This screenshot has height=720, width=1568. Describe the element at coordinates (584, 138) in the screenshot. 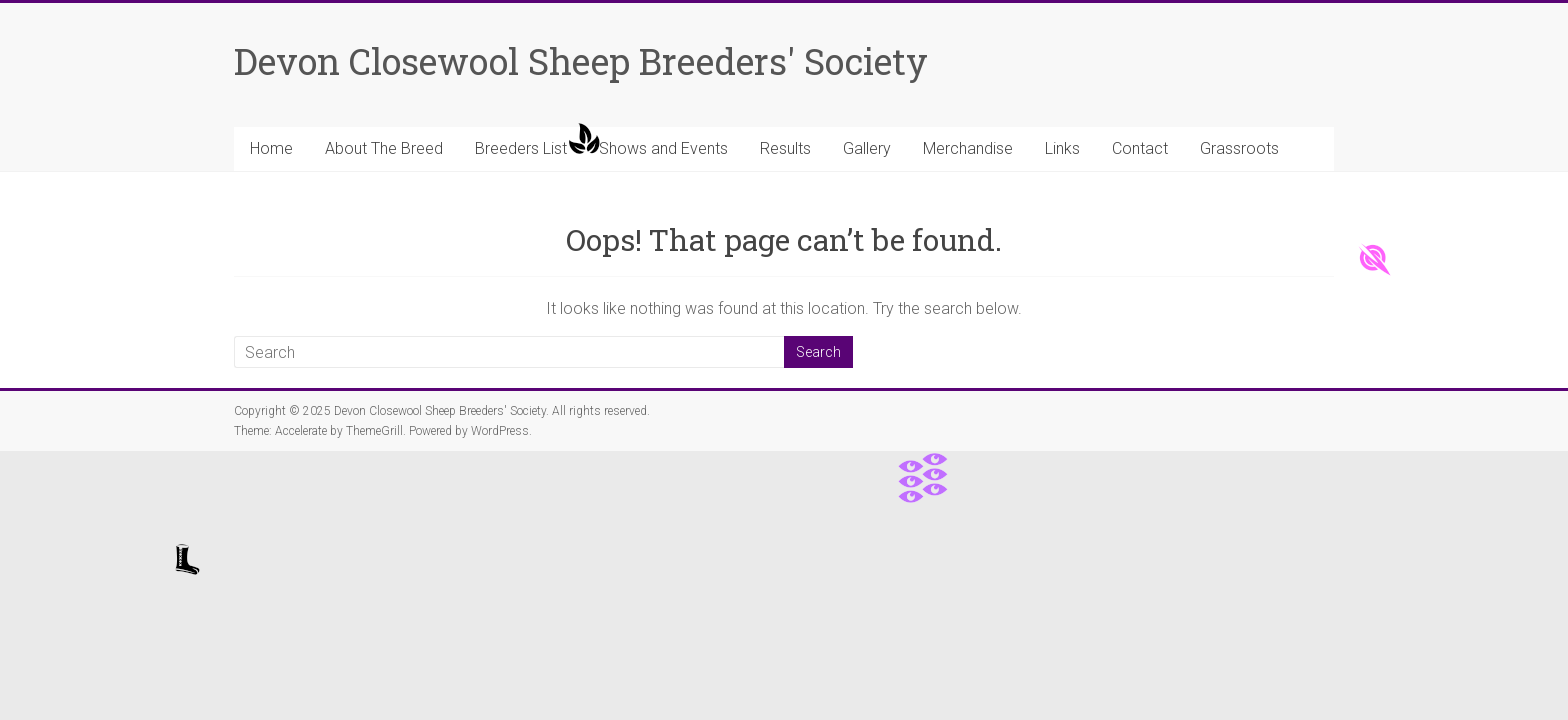

I see `indicates eco-friendly or organic option` at that location.